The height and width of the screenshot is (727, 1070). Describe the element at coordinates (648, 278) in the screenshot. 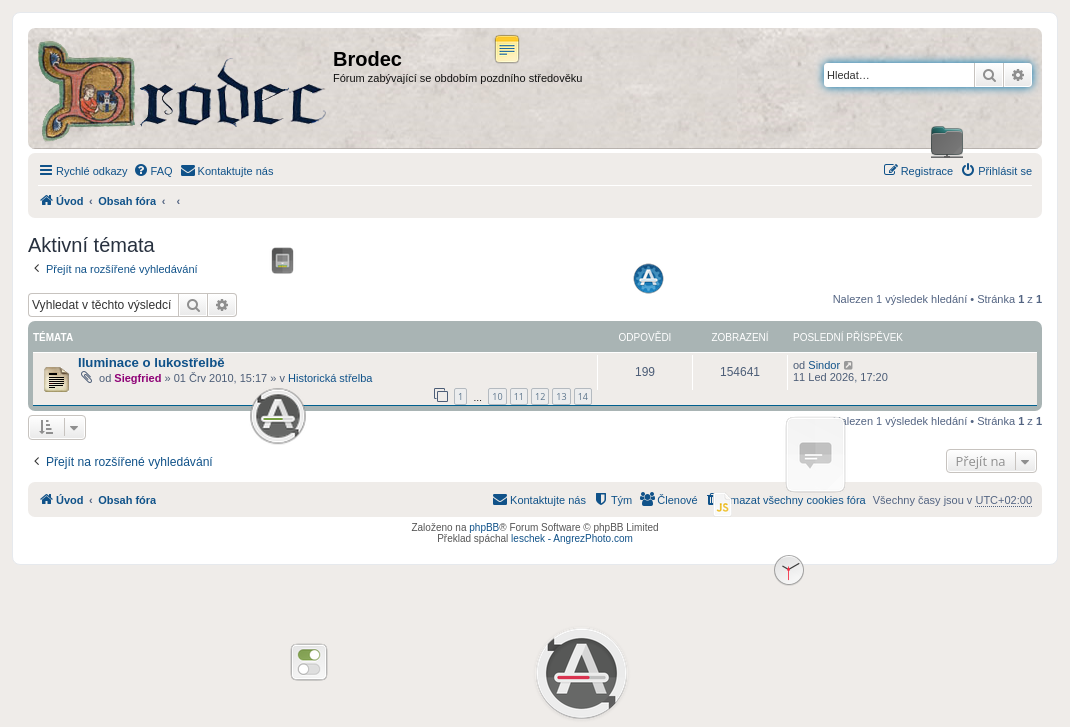

I see `open software properties or settings` at that location.